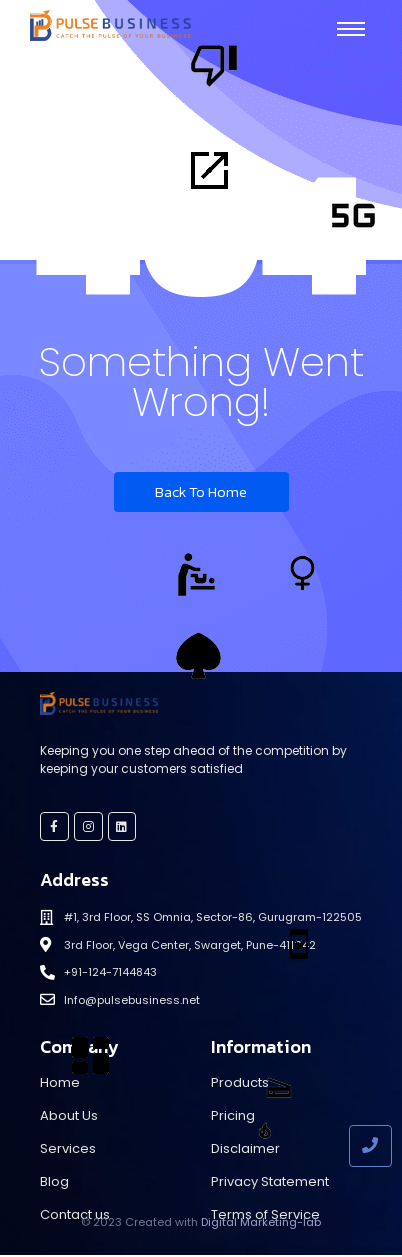 The image size is (402, 1257). What do you see at coordinates (279, 1087) in the screenshot?
I see `scan a document or image` at bounding box center [279, 1087].